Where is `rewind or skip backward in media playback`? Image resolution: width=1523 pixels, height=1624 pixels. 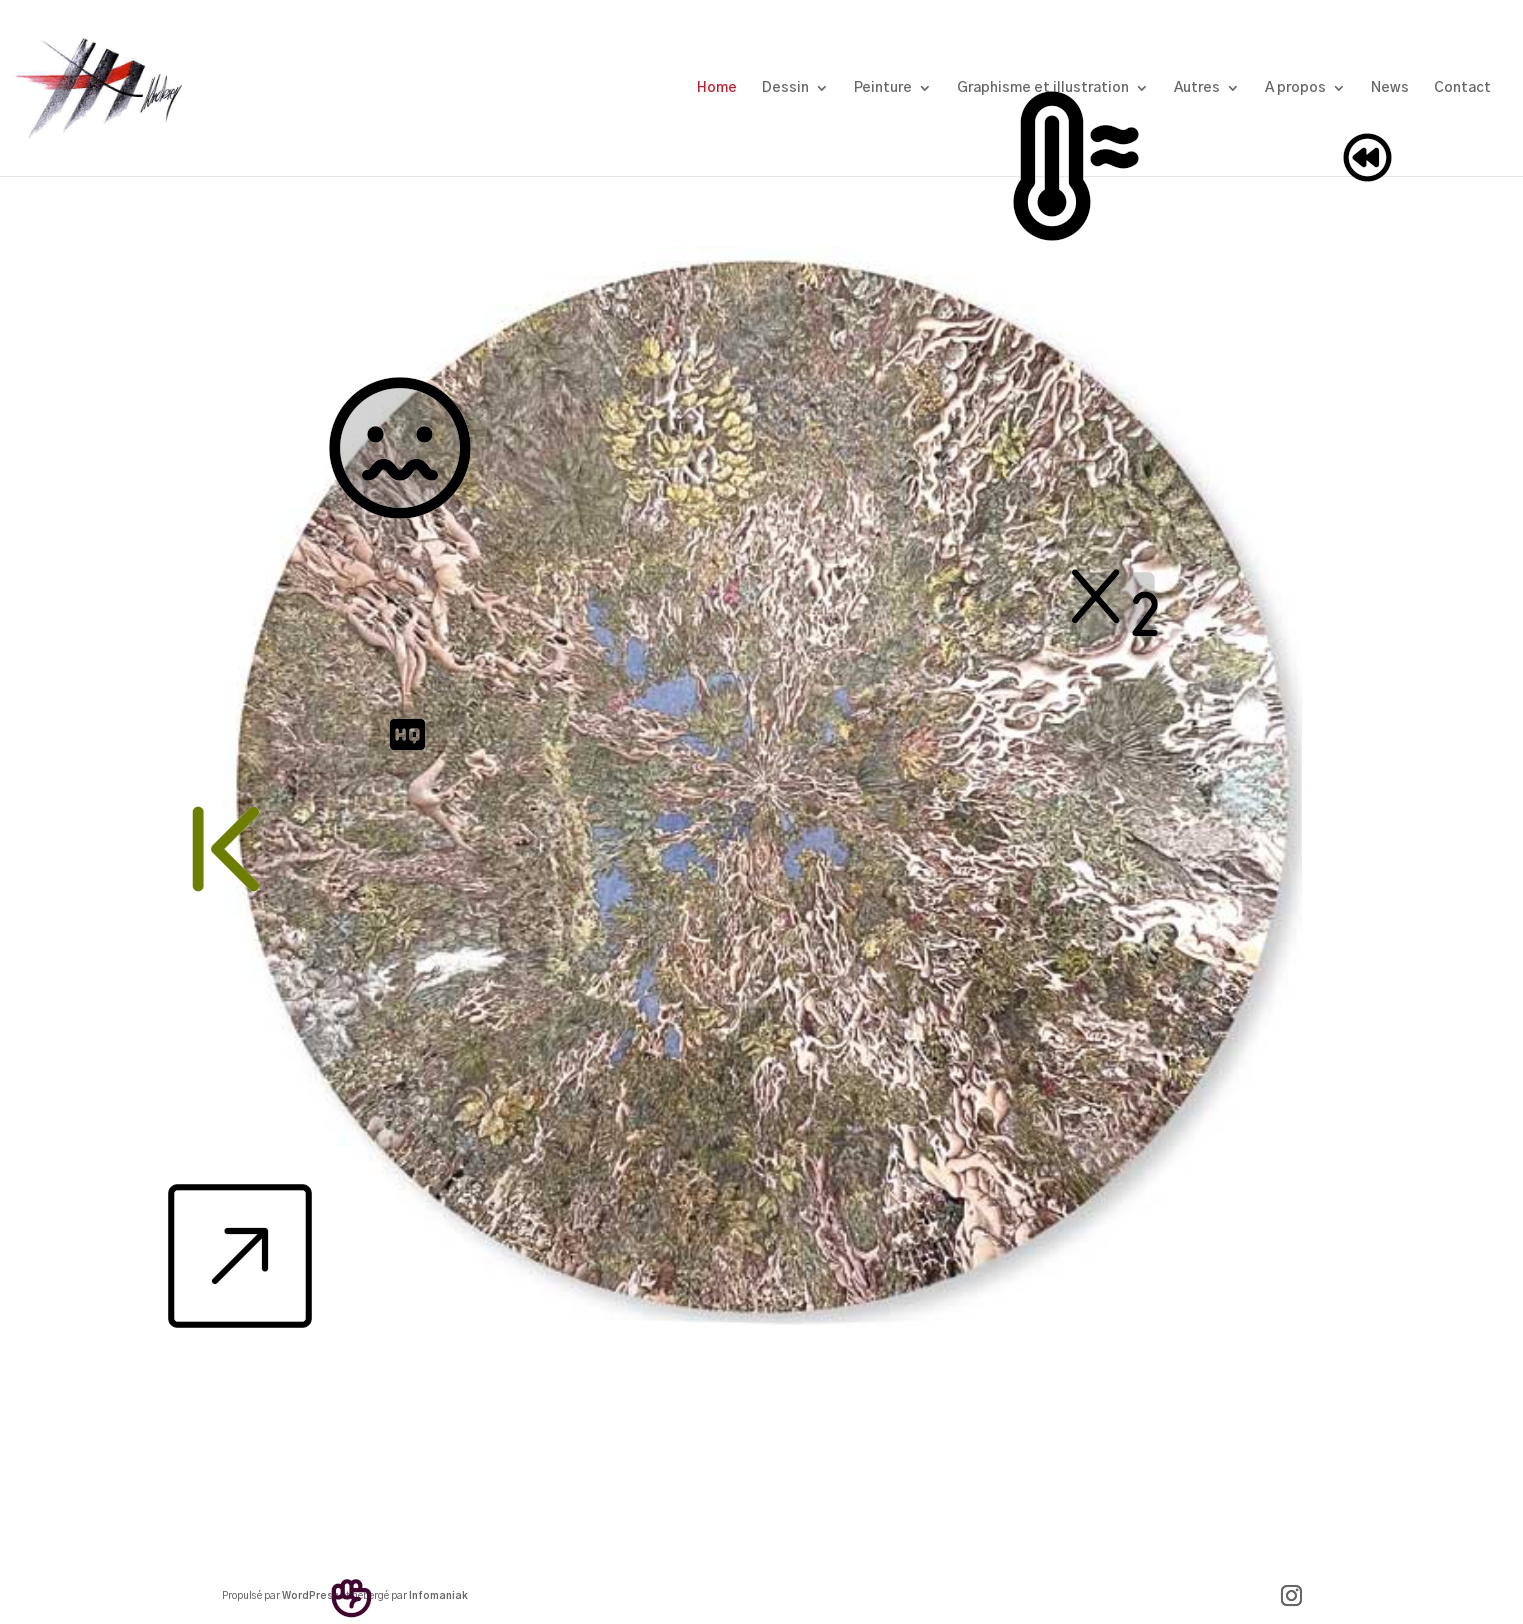
rewind or skip backward in media playback is located at coordinates (1367, 157).